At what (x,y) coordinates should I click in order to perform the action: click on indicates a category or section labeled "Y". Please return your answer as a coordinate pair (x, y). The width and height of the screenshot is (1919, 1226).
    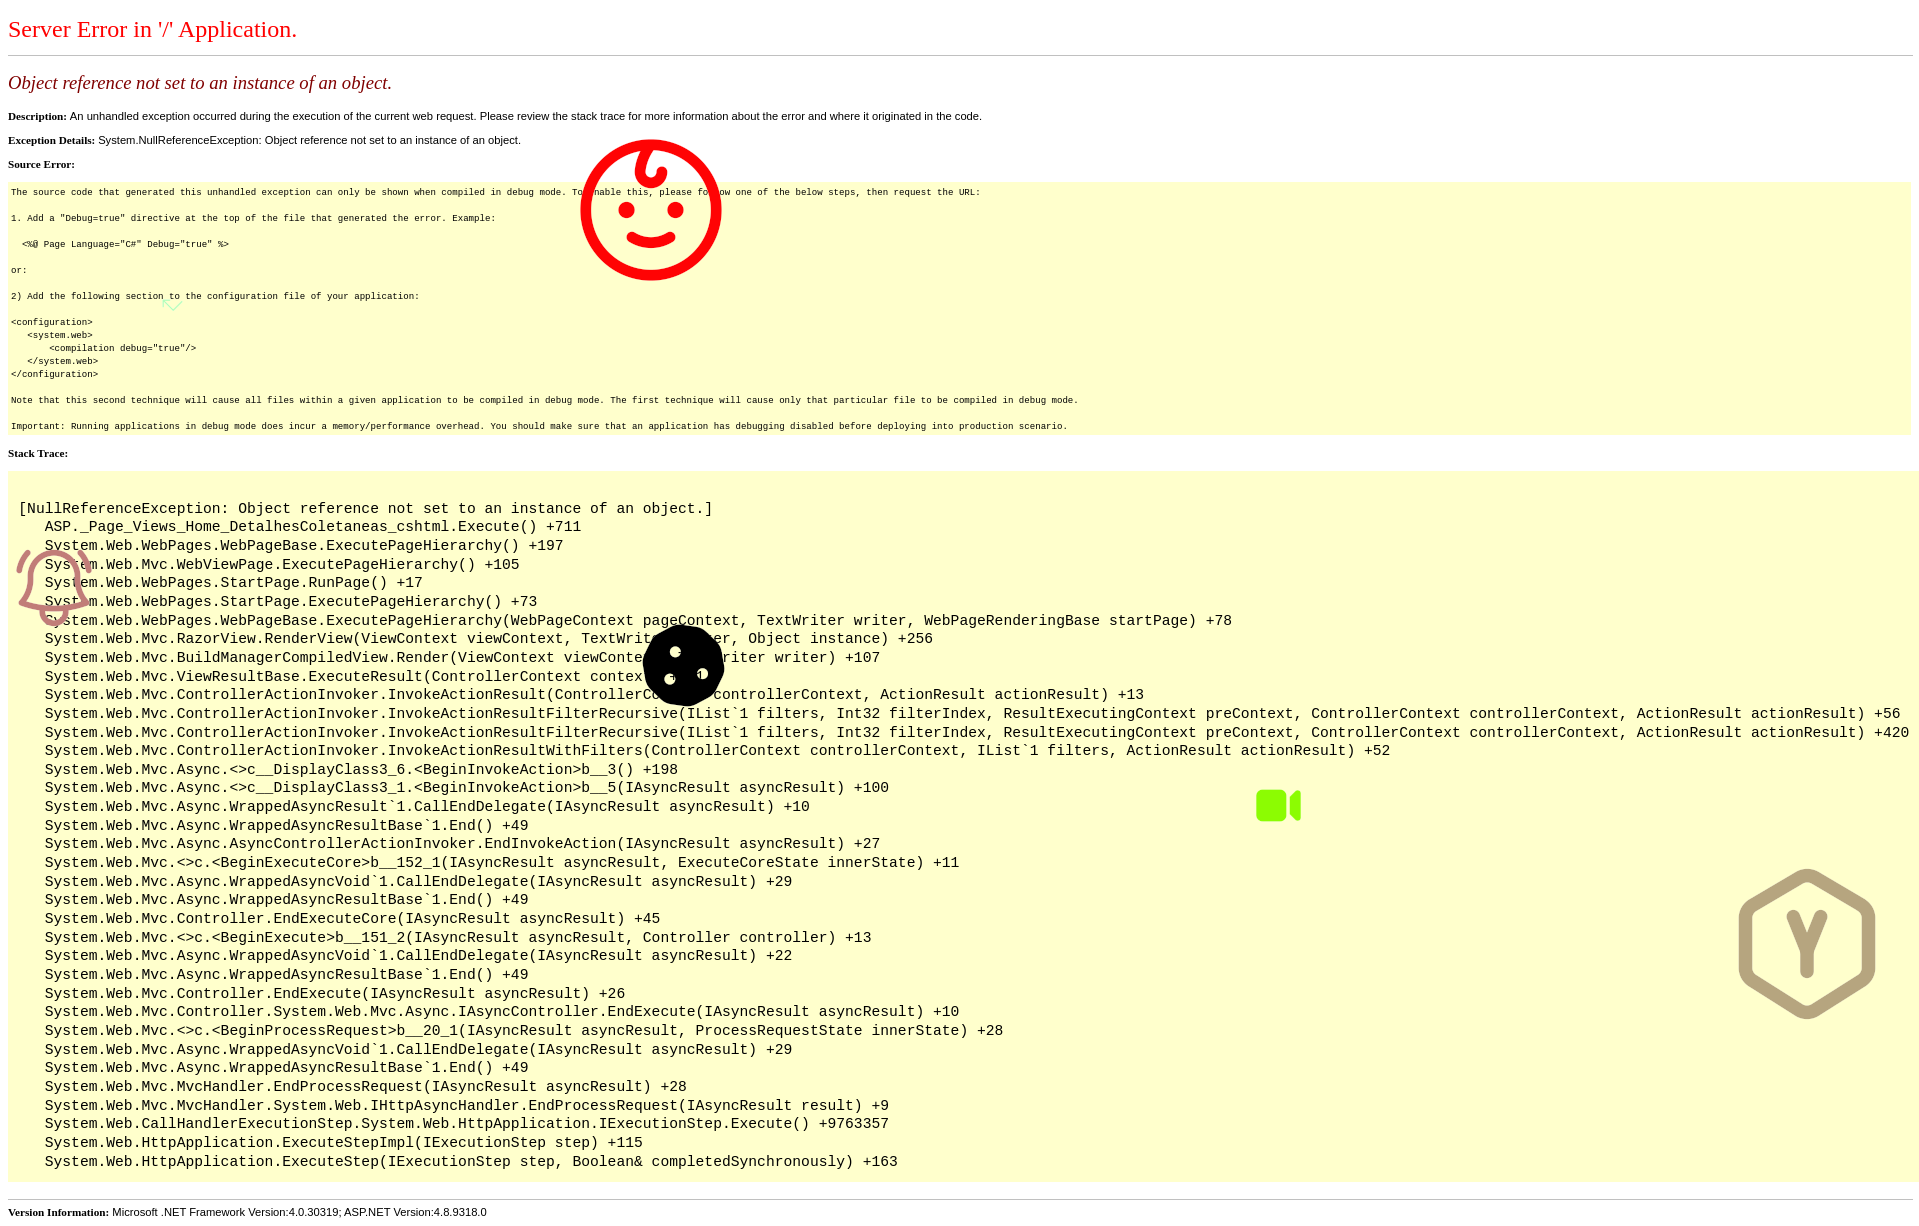
    Looking at the image, I should click on (1807, 944).